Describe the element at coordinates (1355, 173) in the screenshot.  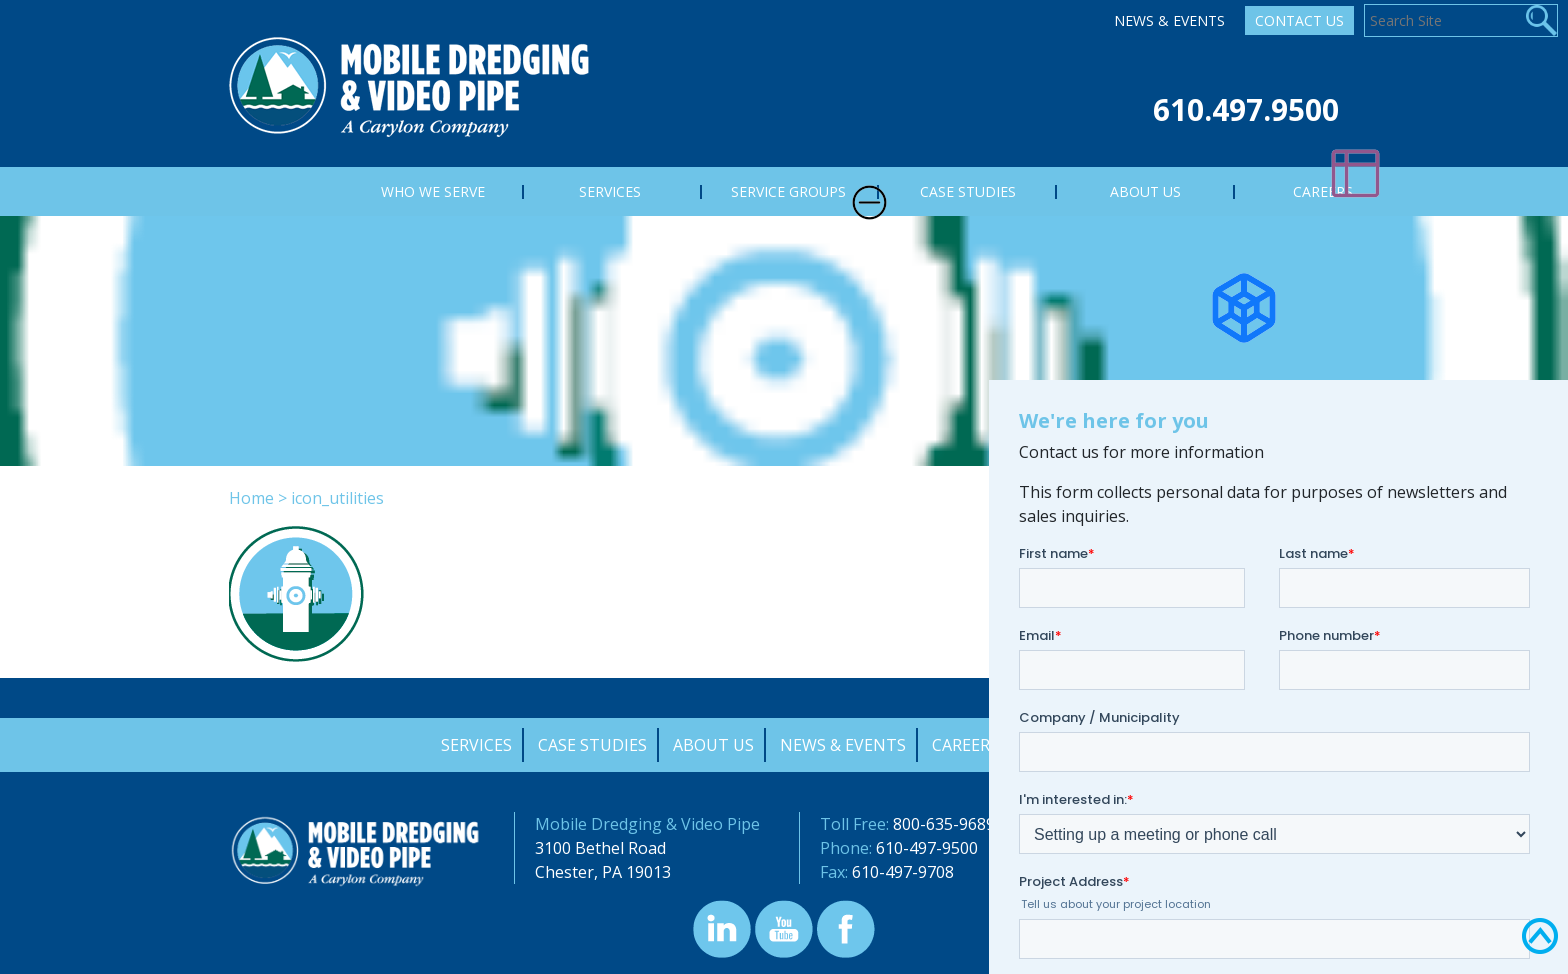
I see `view data in table format` at that location.